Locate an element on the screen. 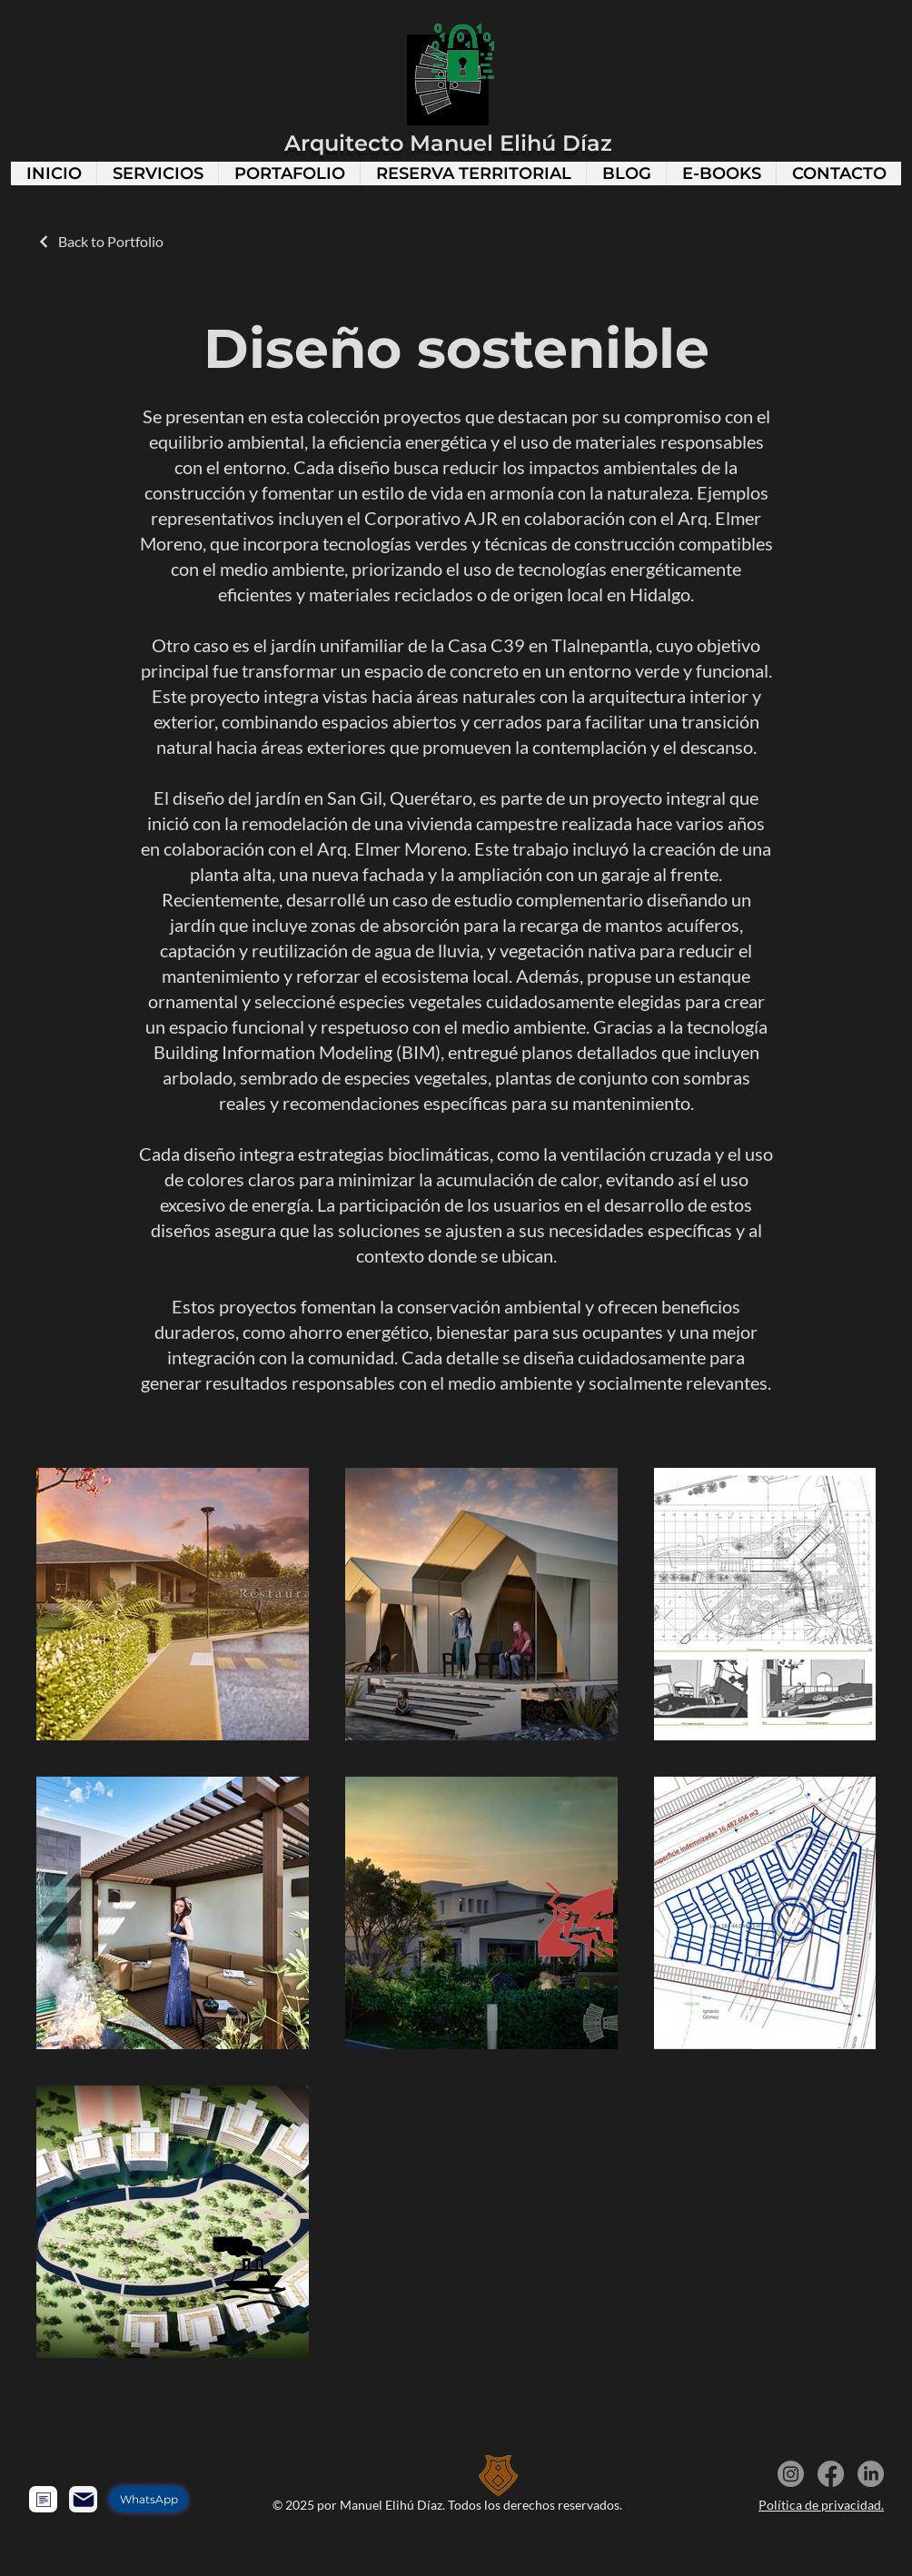 Image resolution: width=912 pixels, height=2576 pixels. activate dragon shield defense ability is located at coordinates (498, 2475).